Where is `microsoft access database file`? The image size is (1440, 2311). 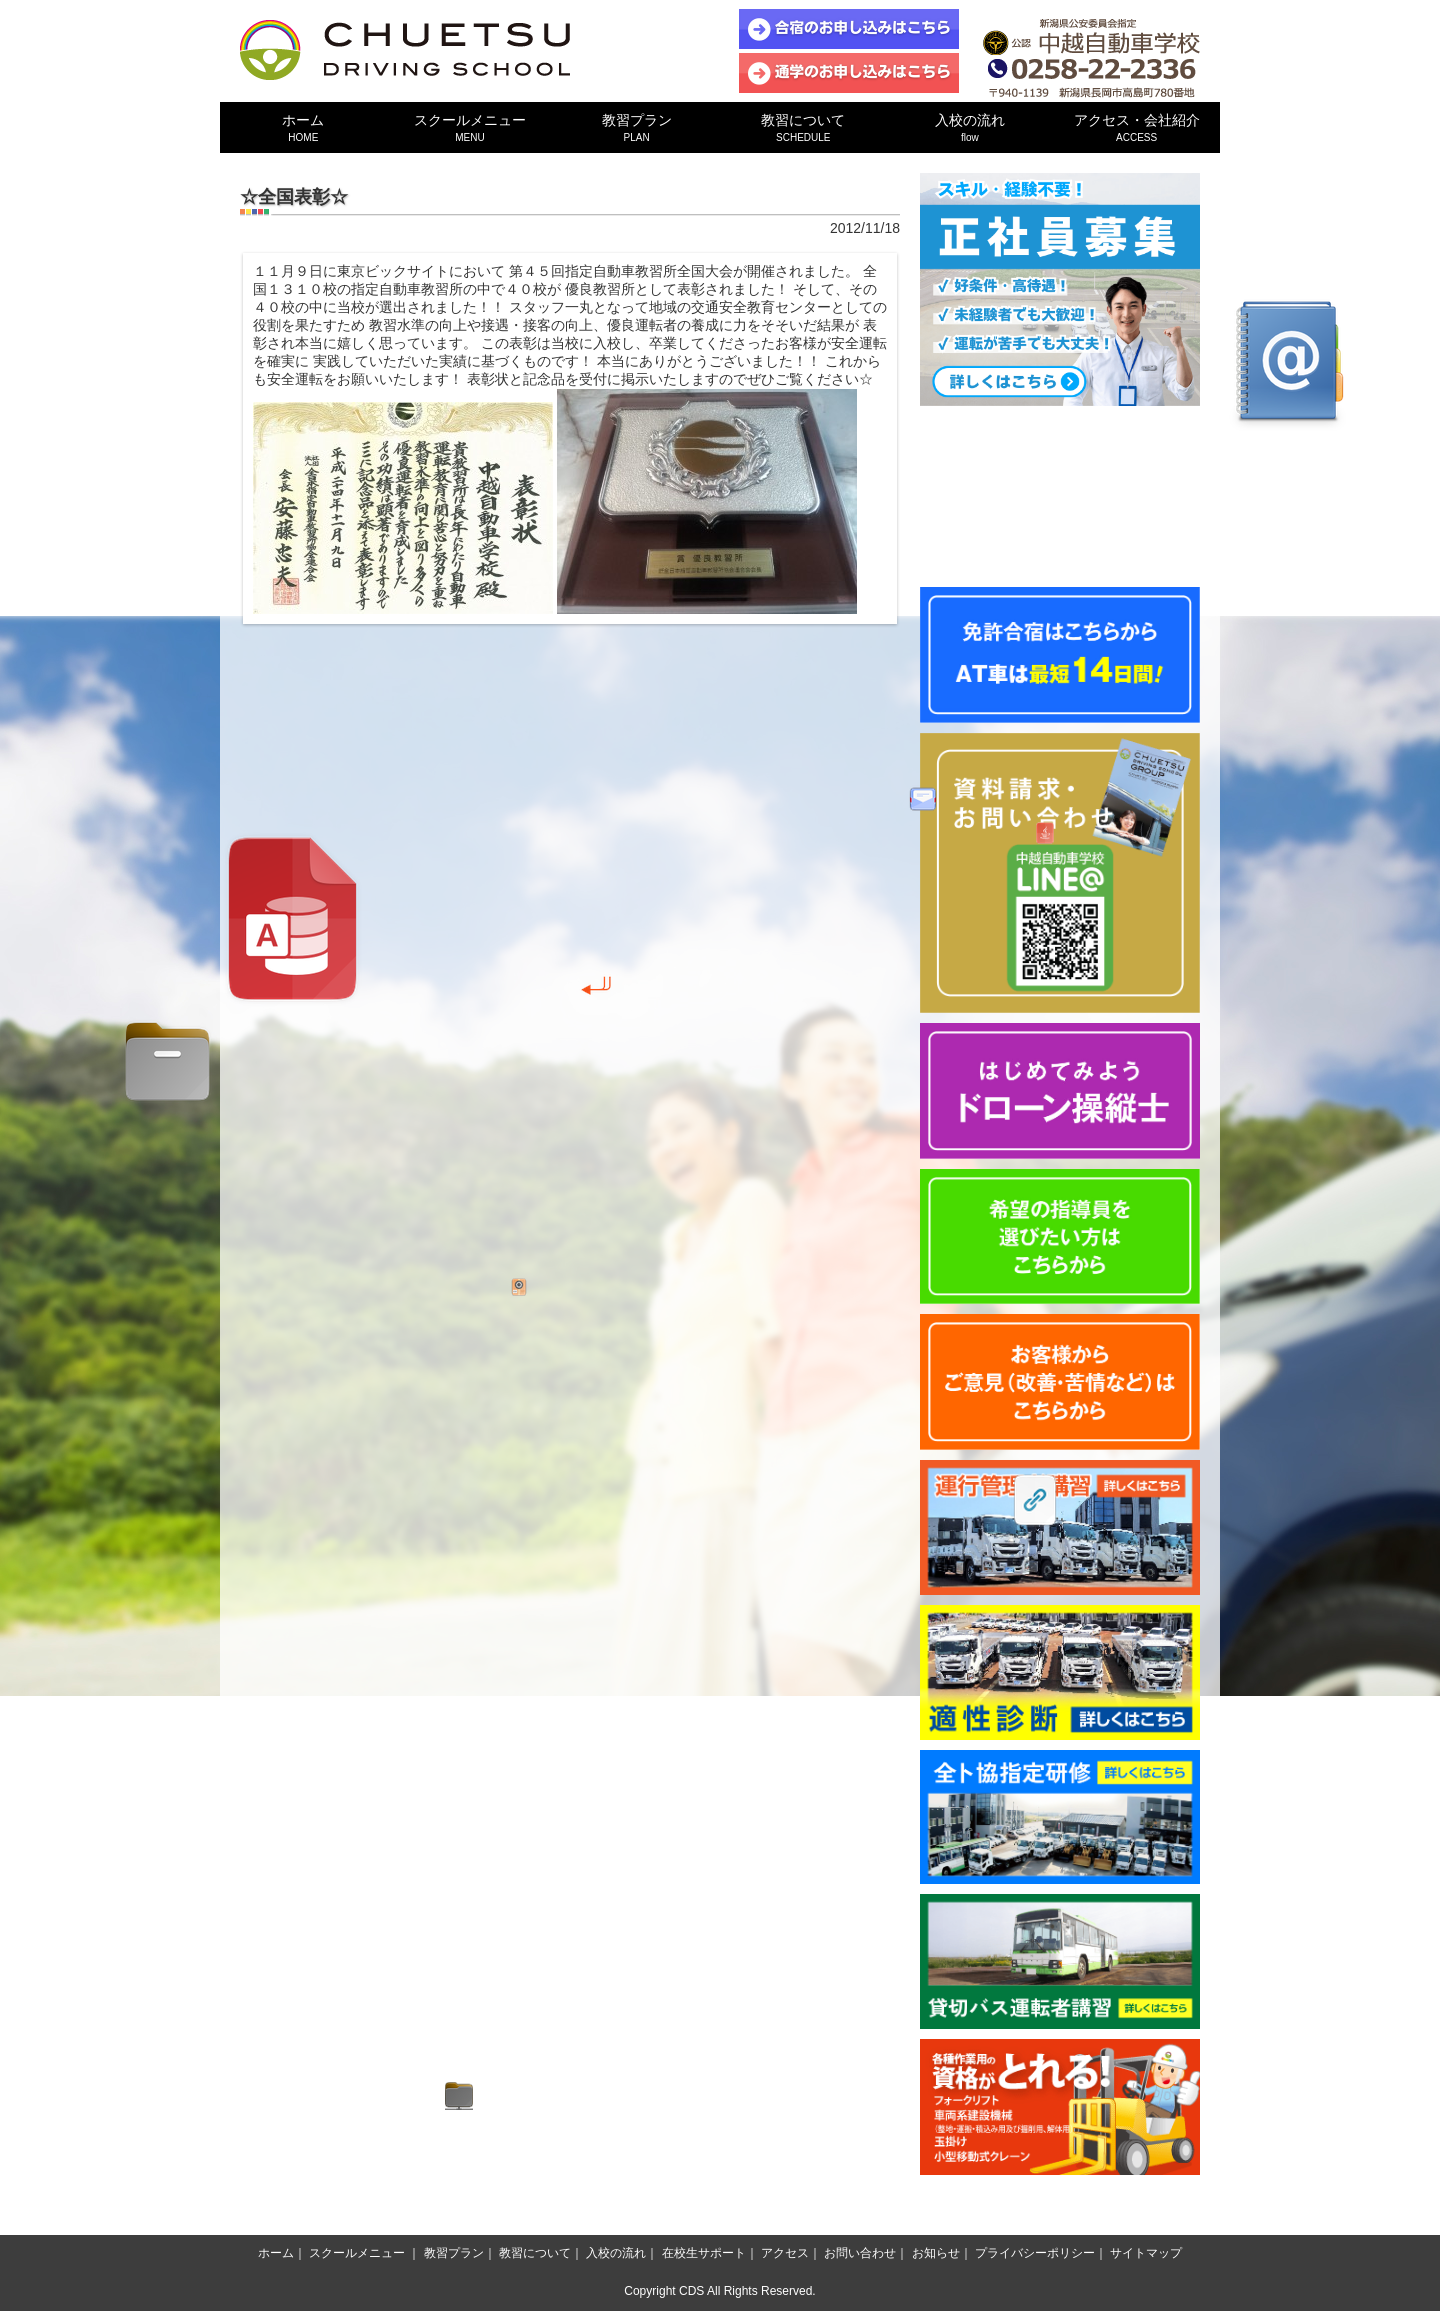
microsoft access database file is located at coordinates (292, 918).